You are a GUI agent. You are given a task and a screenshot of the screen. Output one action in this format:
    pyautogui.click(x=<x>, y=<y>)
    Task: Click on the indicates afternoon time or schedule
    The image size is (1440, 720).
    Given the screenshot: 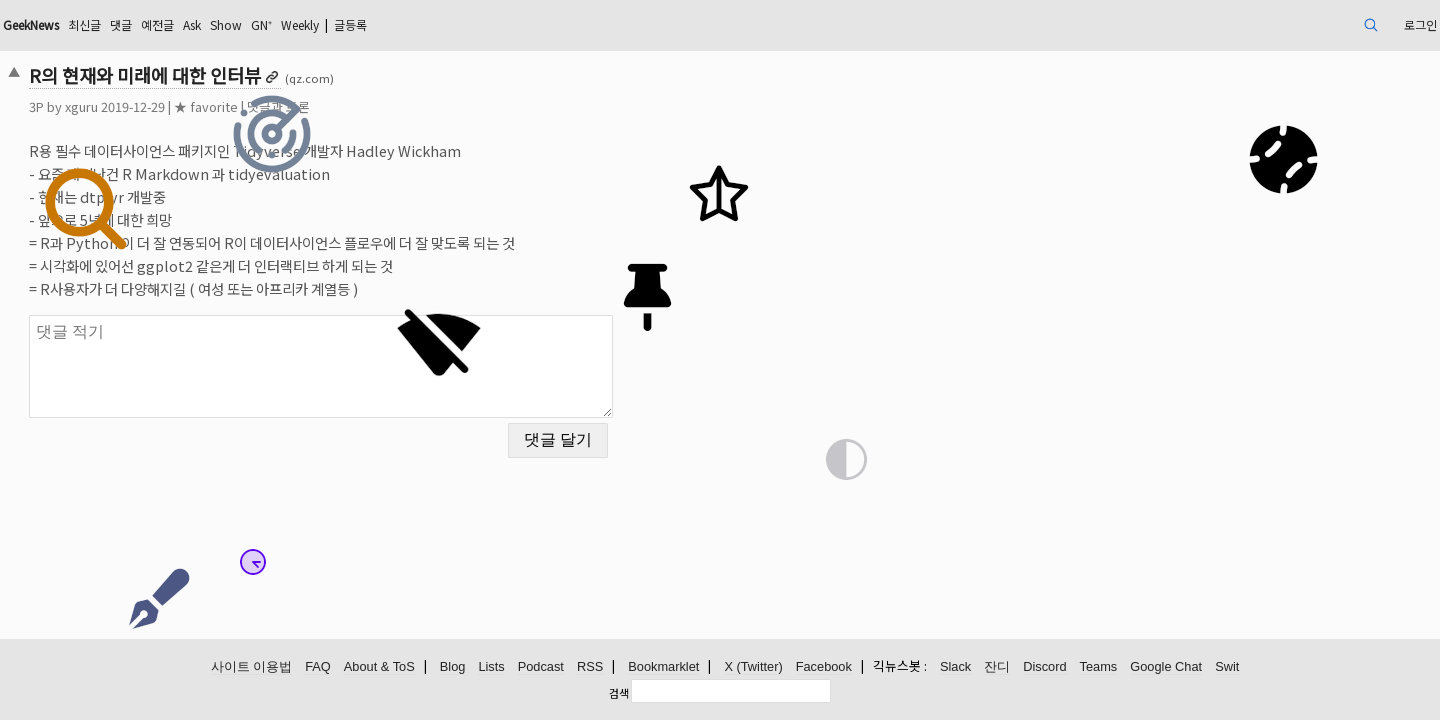 What is the action you would take?
    pyautogui.click(x=253, y=562)
    